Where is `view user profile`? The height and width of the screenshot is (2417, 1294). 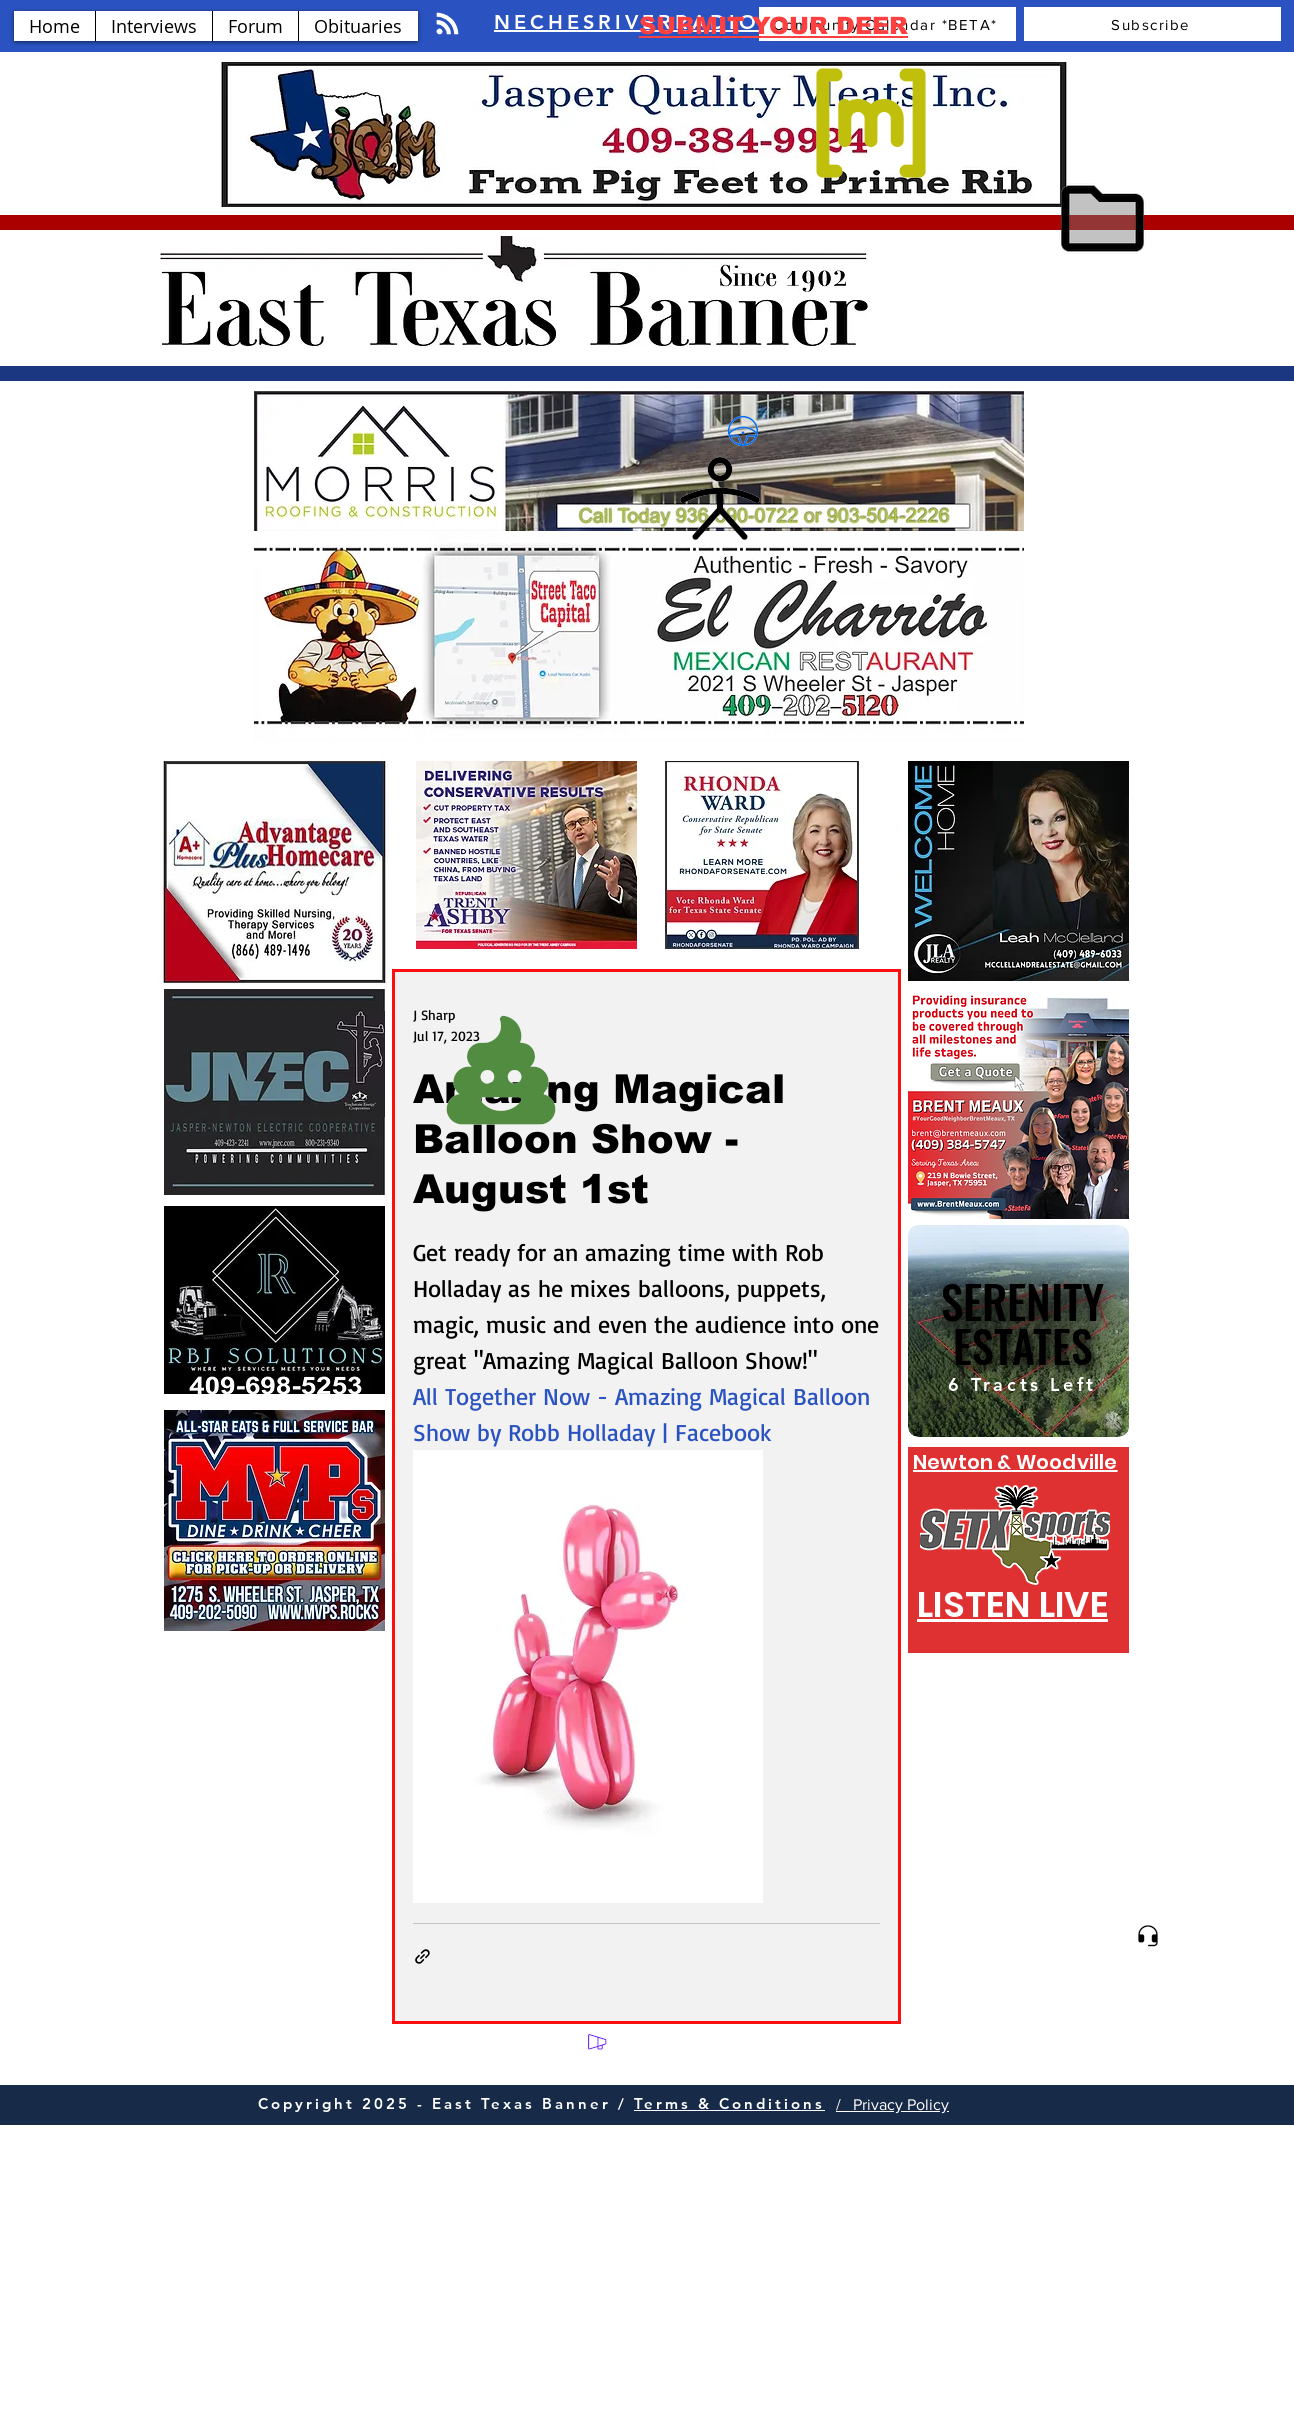 view user profile is located at coordinates (720, 500).